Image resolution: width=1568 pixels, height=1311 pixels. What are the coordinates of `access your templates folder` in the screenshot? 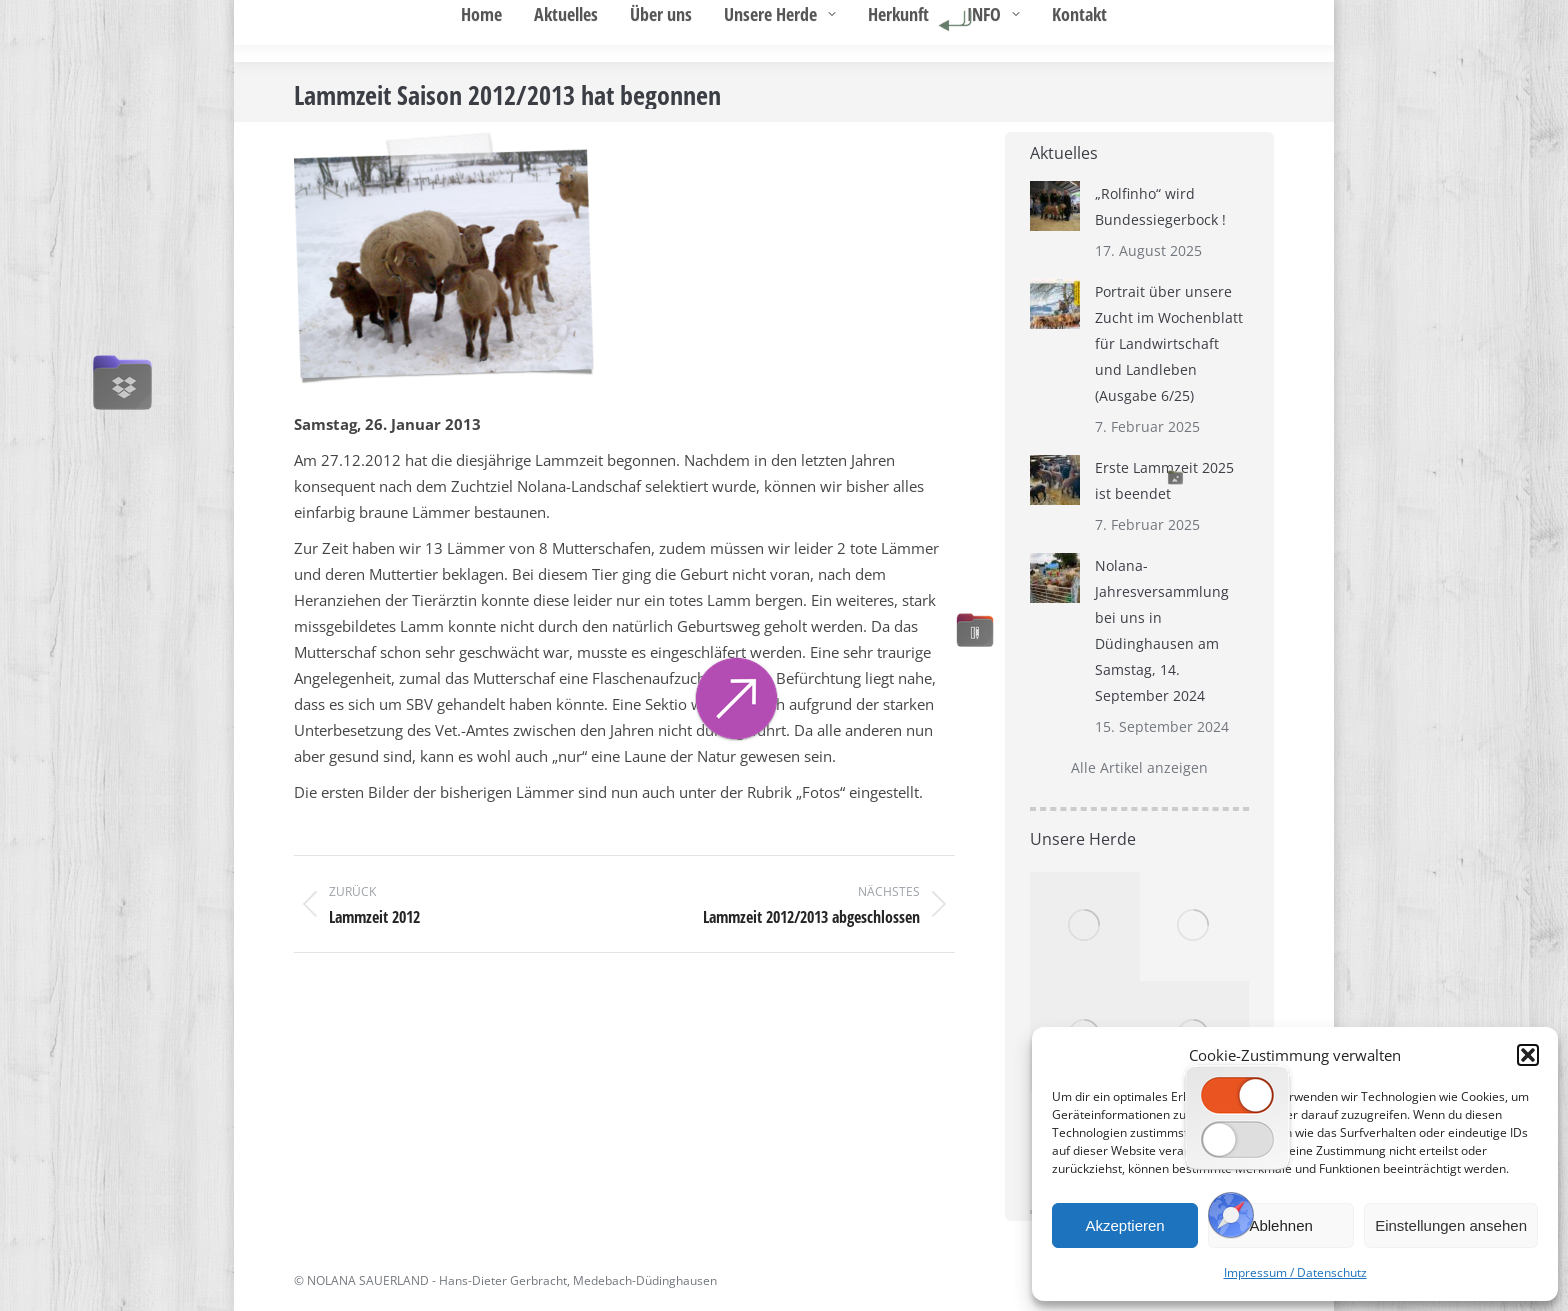 It's located at (975, 630).